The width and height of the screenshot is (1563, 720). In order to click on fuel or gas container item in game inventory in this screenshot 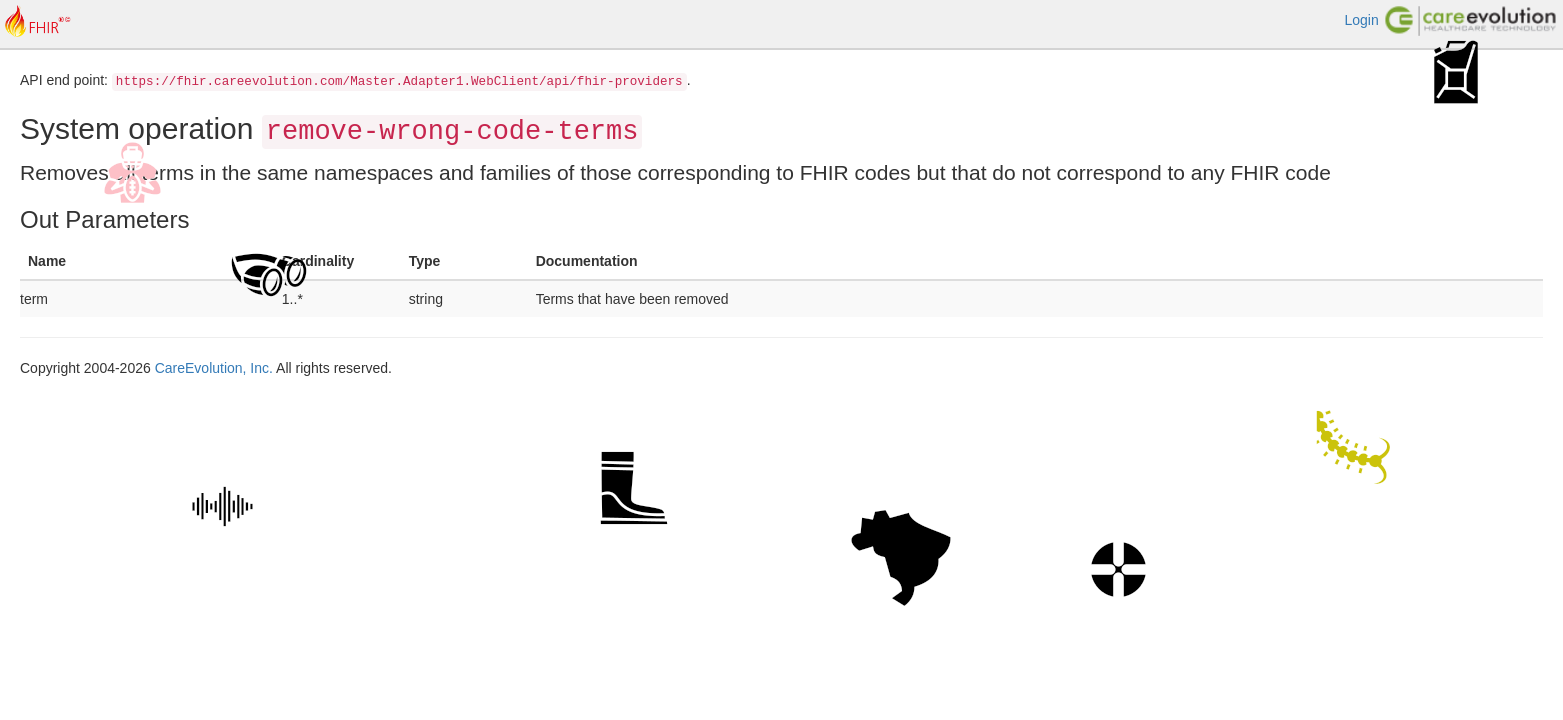, I will do `click(1456, 70)`.